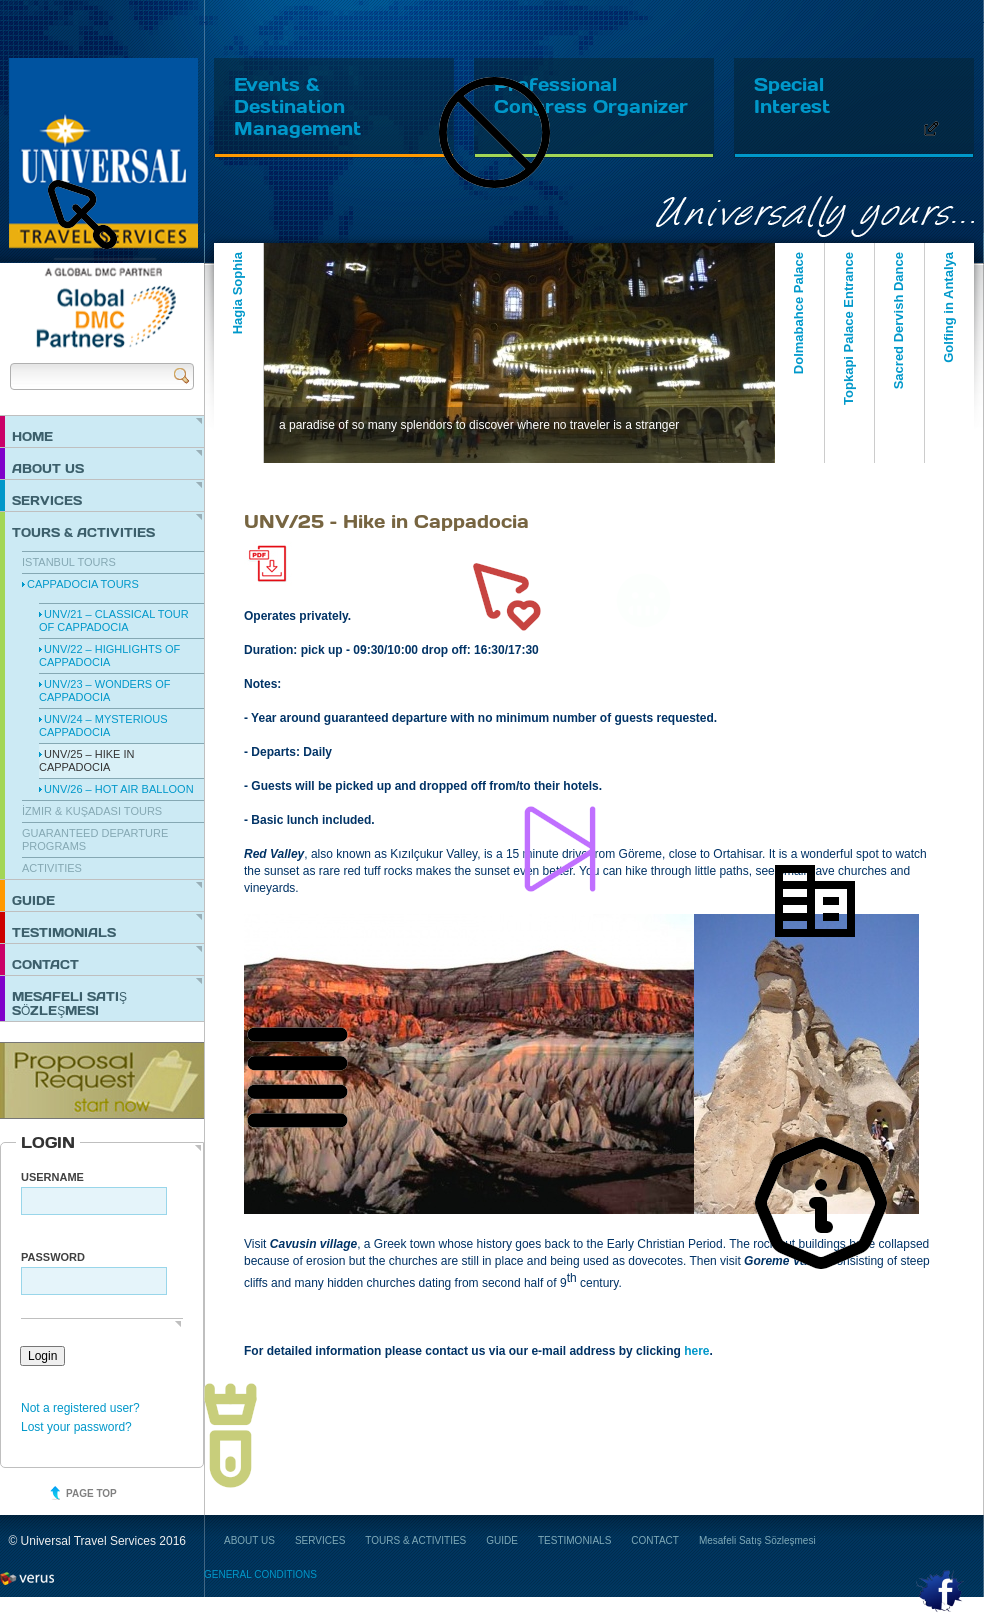 This screenshot has width=984, height=1616. Describe the element at coordinates (82, 214) in the screenshot. I see `access gardening or landscaping tools` at that location.